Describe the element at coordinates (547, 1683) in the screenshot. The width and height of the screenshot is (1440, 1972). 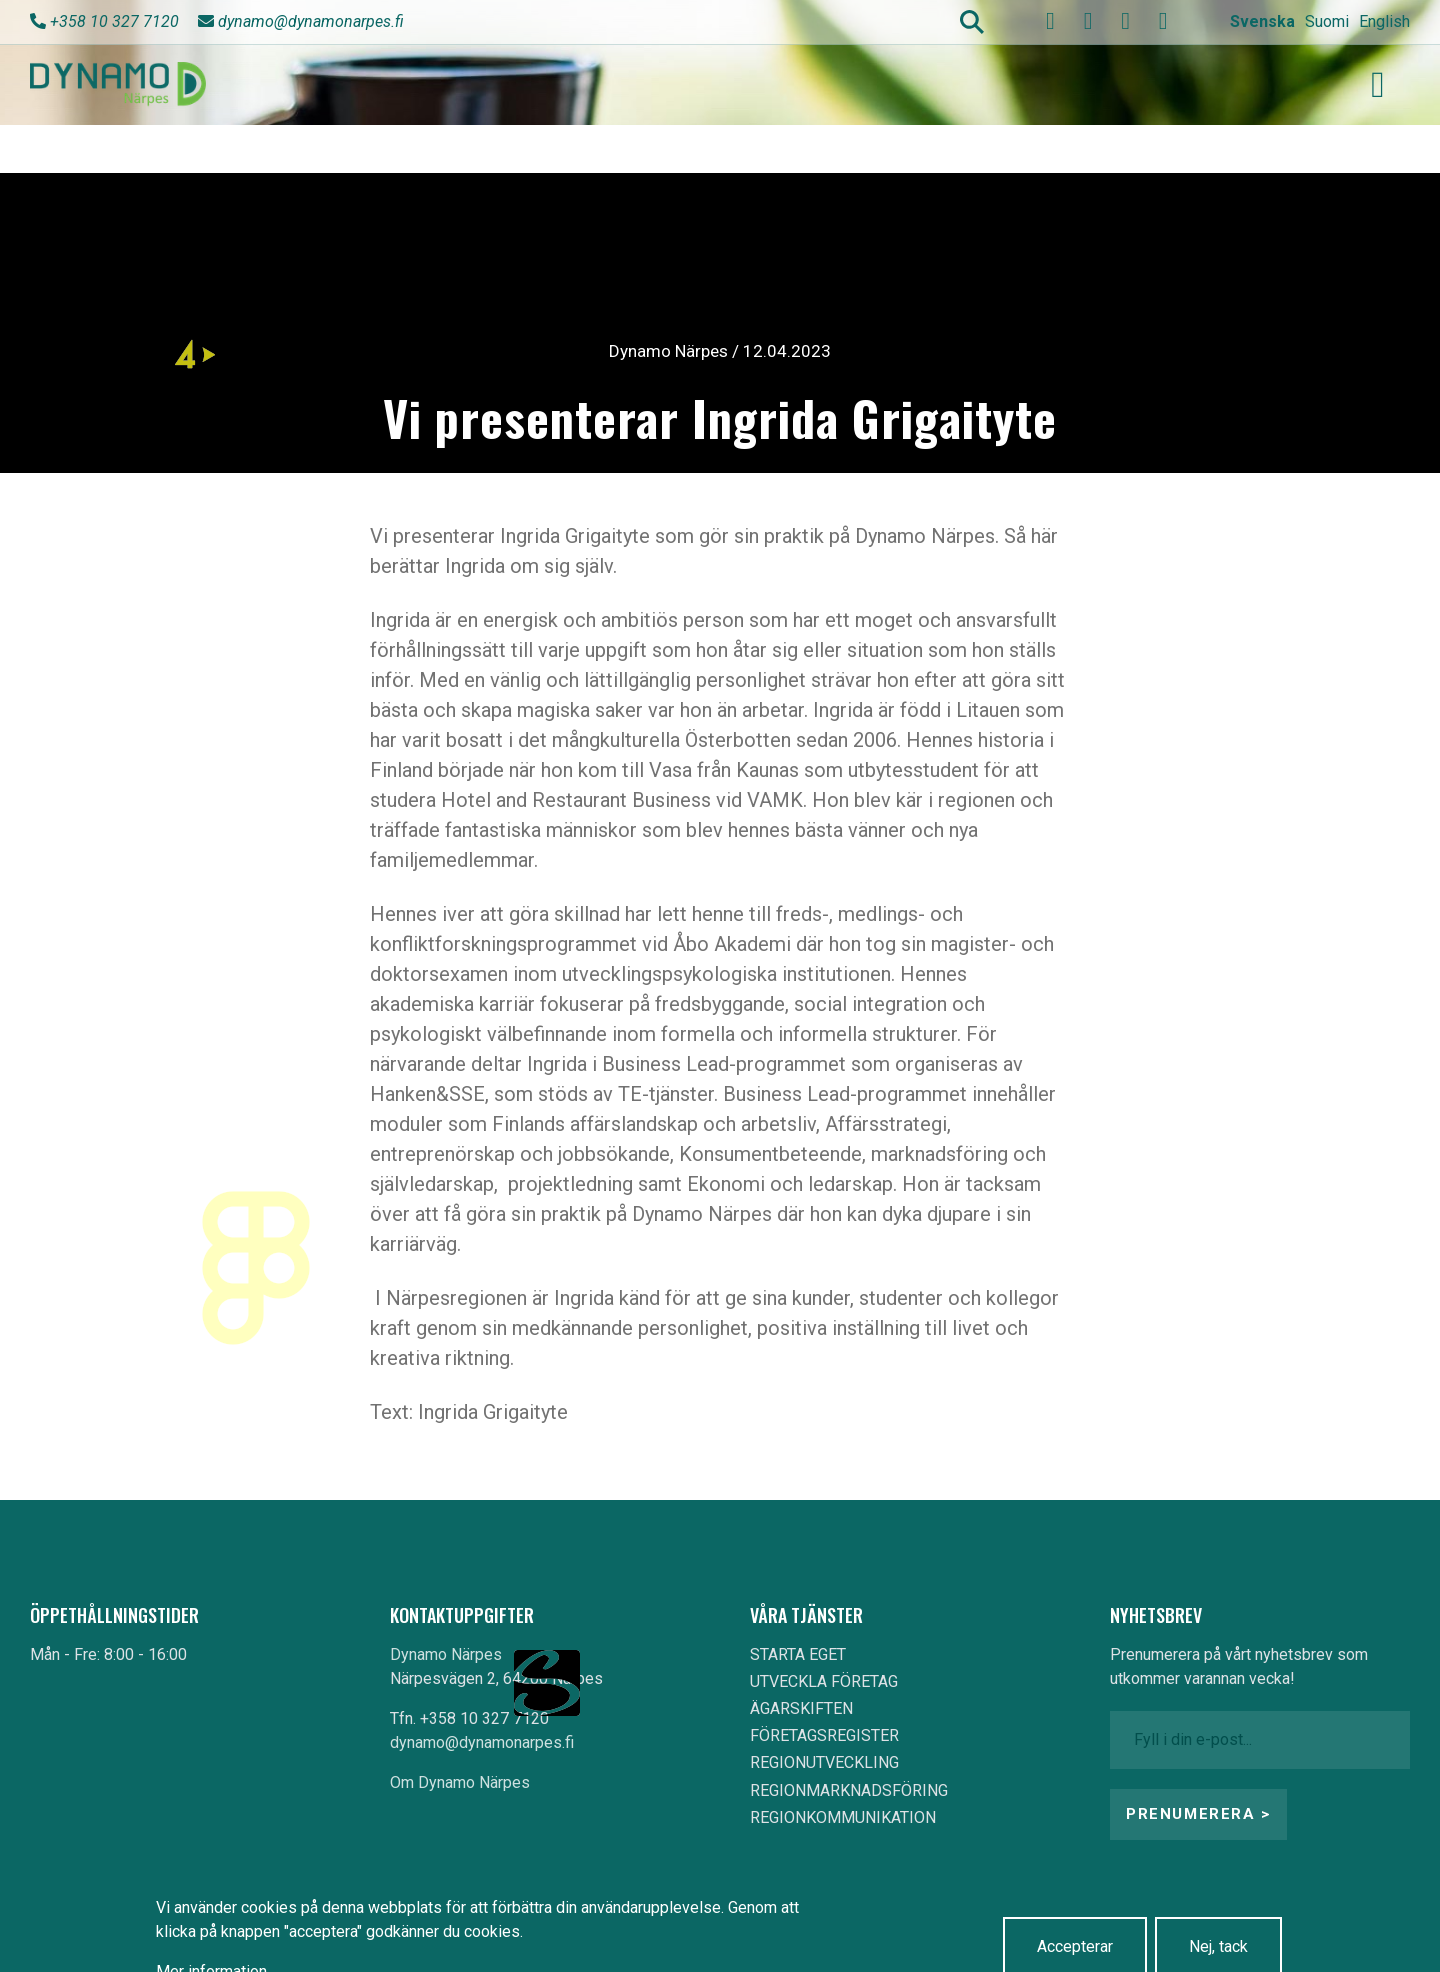
I see `visit The Spriters Resource website` at that location.